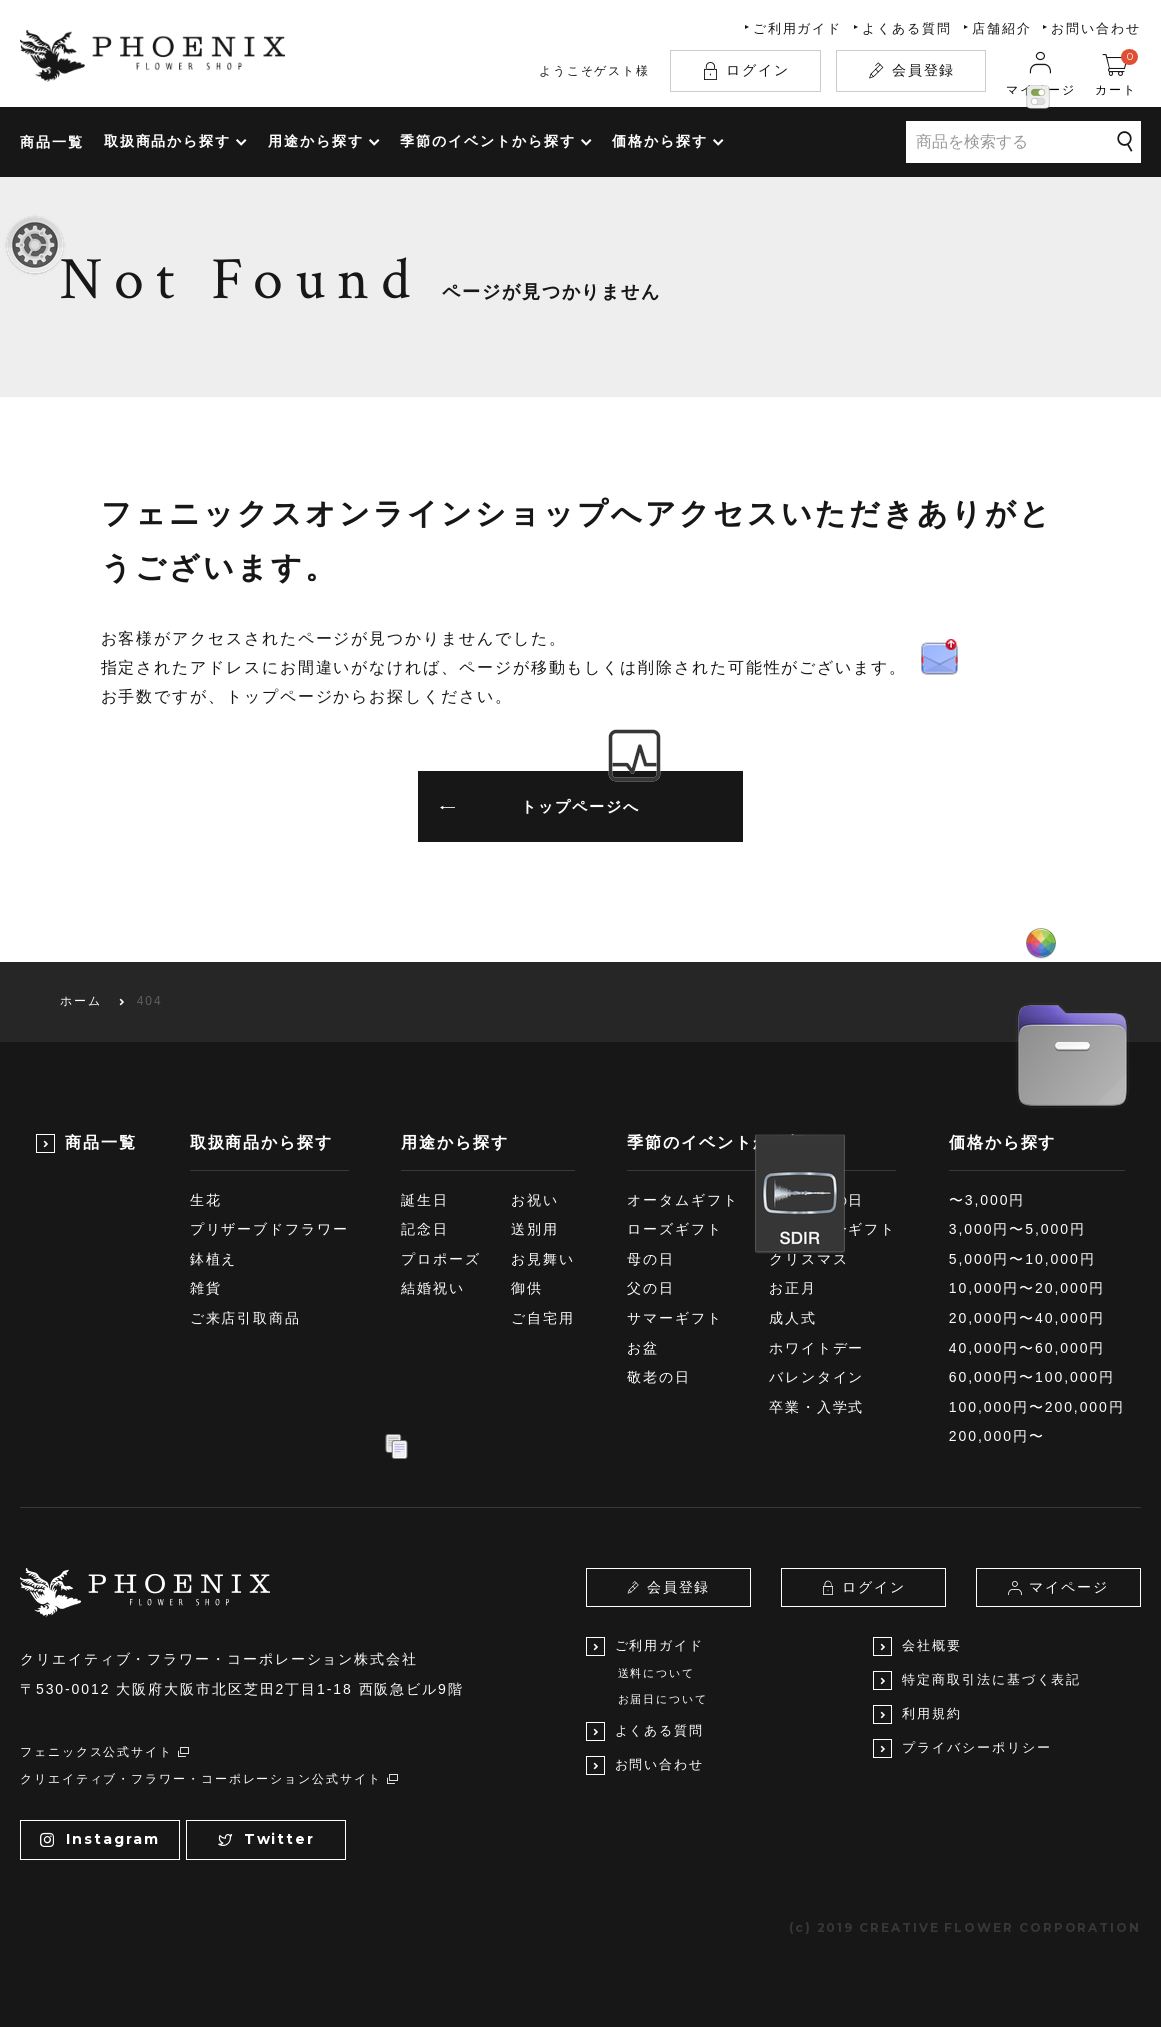 The height and width of the screenshot is (2027, 1161). Describe the element at coordinates (939, 658) in the screenshot. I see `send an email or message` at that location.